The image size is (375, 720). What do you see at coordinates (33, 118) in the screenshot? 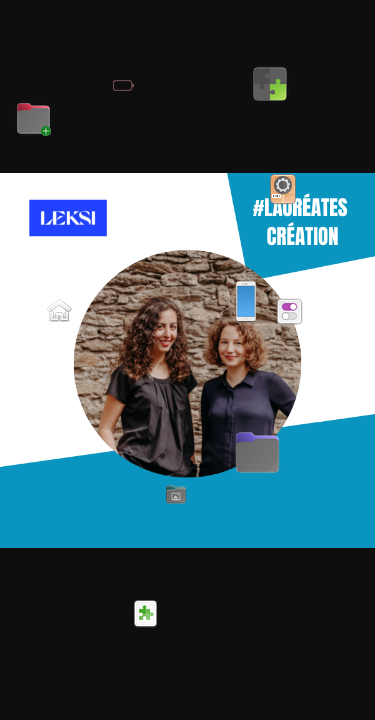
I see `create a new folder` at bounding box center [33, 118].